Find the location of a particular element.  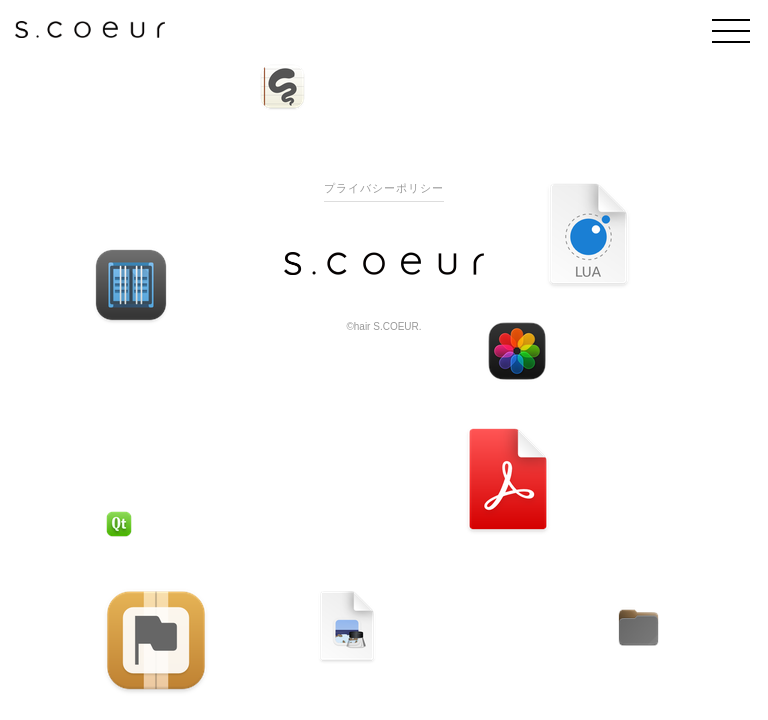

open folder to view files is located at coordinates (638, 627).